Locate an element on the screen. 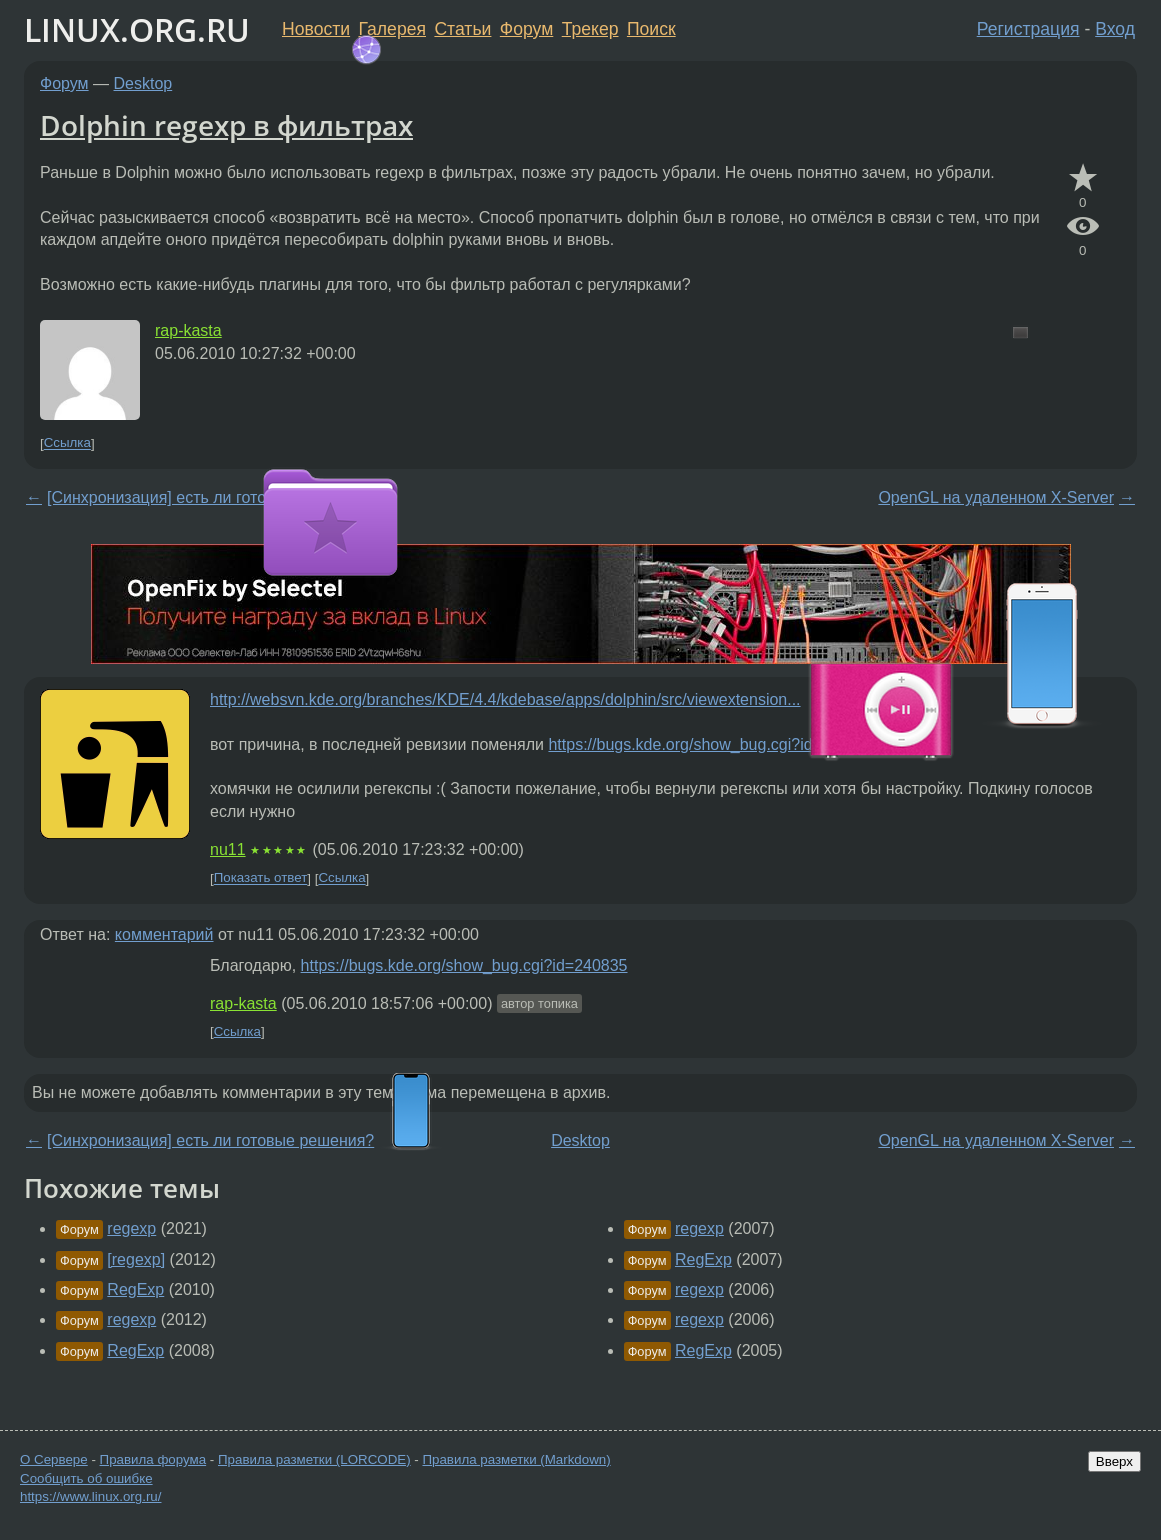  iPhone 13 device icon is located at coordinates (411, 1112).